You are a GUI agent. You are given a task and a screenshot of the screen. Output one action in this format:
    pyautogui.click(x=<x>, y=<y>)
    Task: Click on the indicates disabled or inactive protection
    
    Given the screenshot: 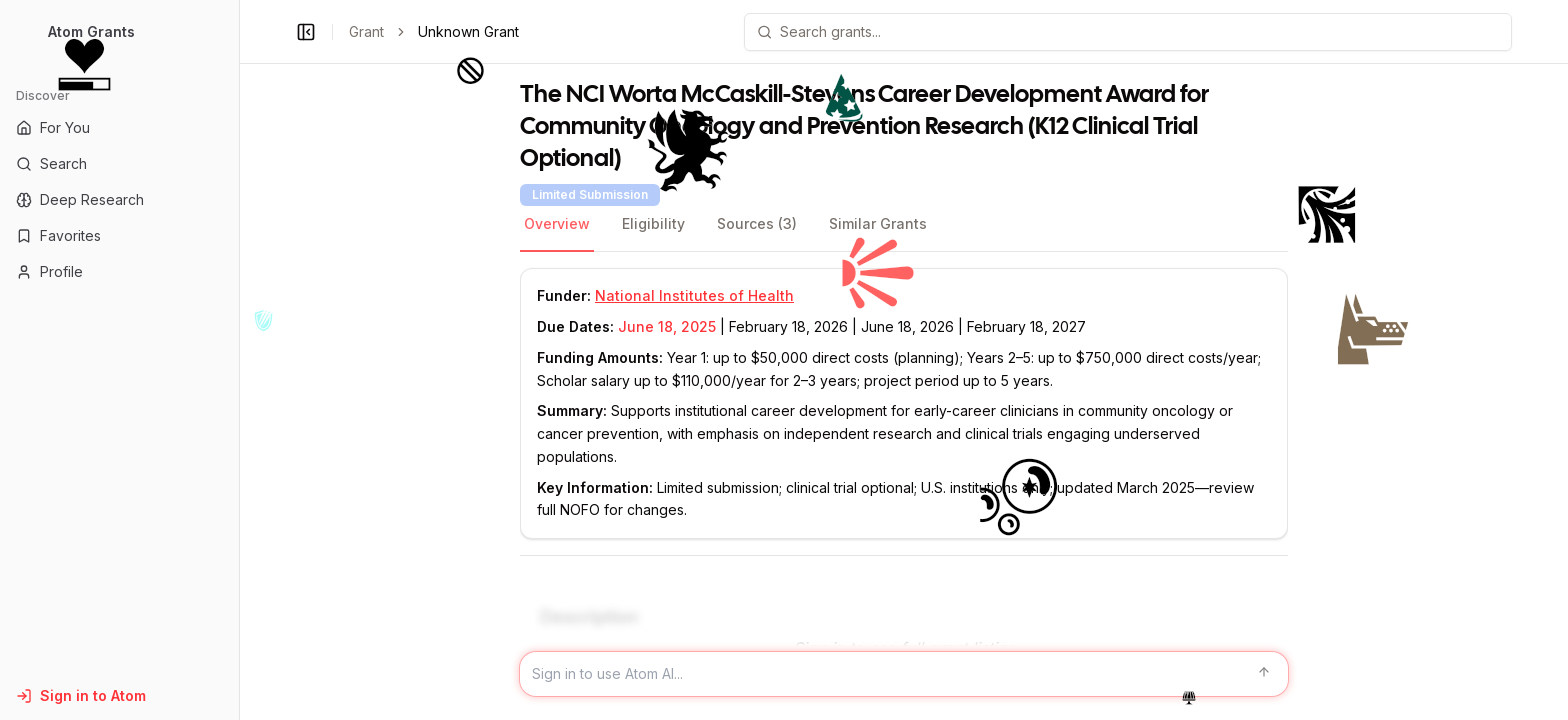 What is the action you would take?
    pyautogui.click(x=263, y=320)
    